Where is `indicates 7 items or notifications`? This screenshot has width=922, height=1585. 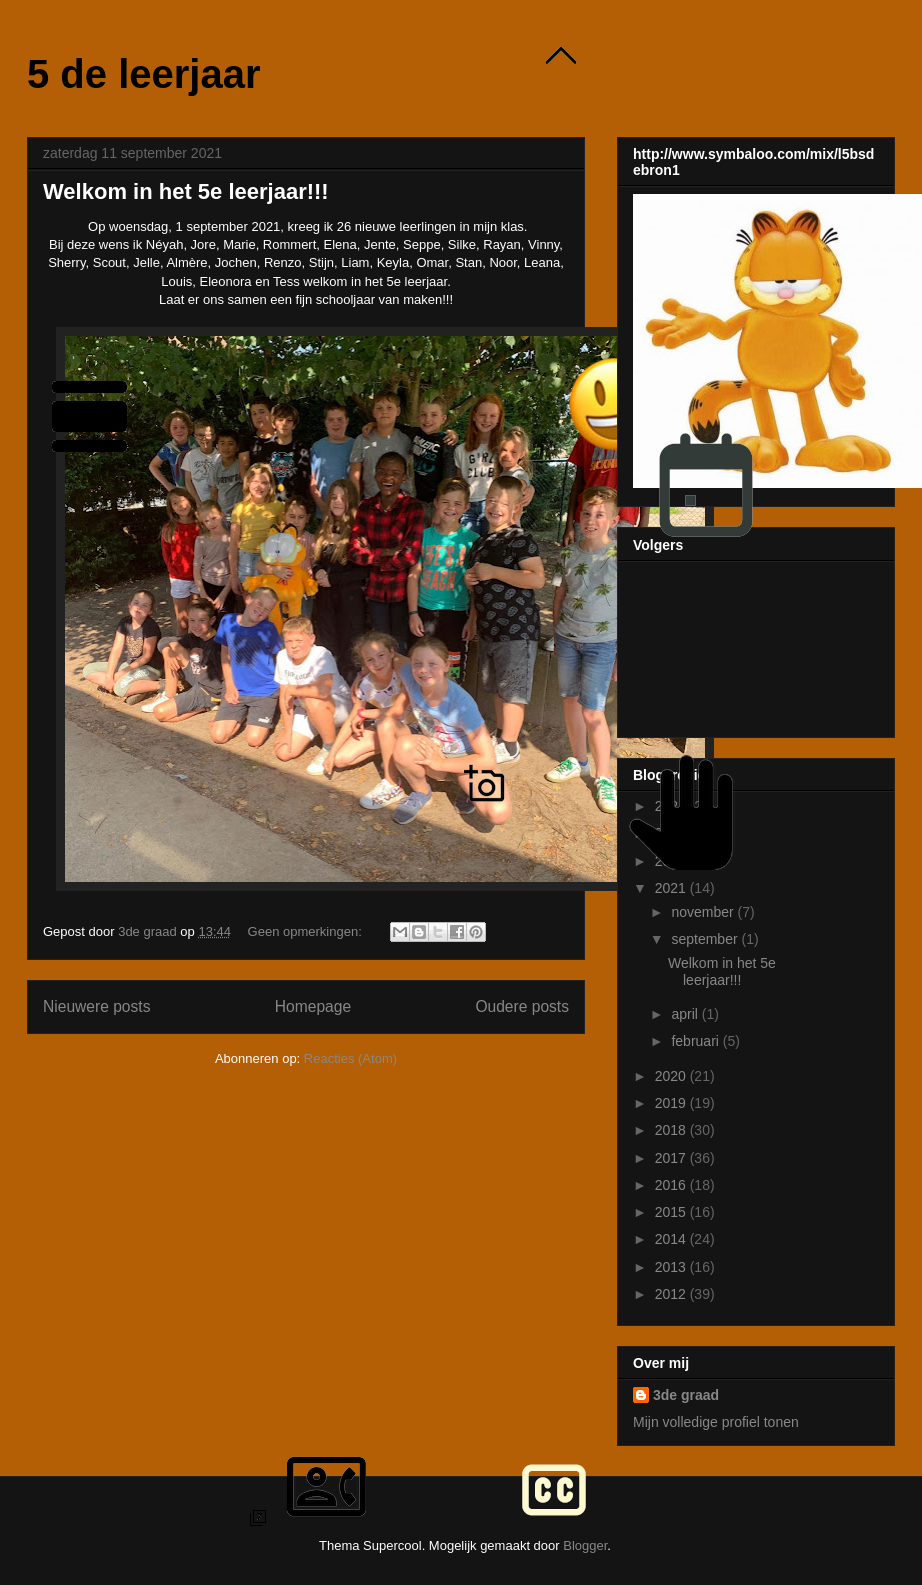
indicates 7 items or notifications is located at coordinates (258, 1518).